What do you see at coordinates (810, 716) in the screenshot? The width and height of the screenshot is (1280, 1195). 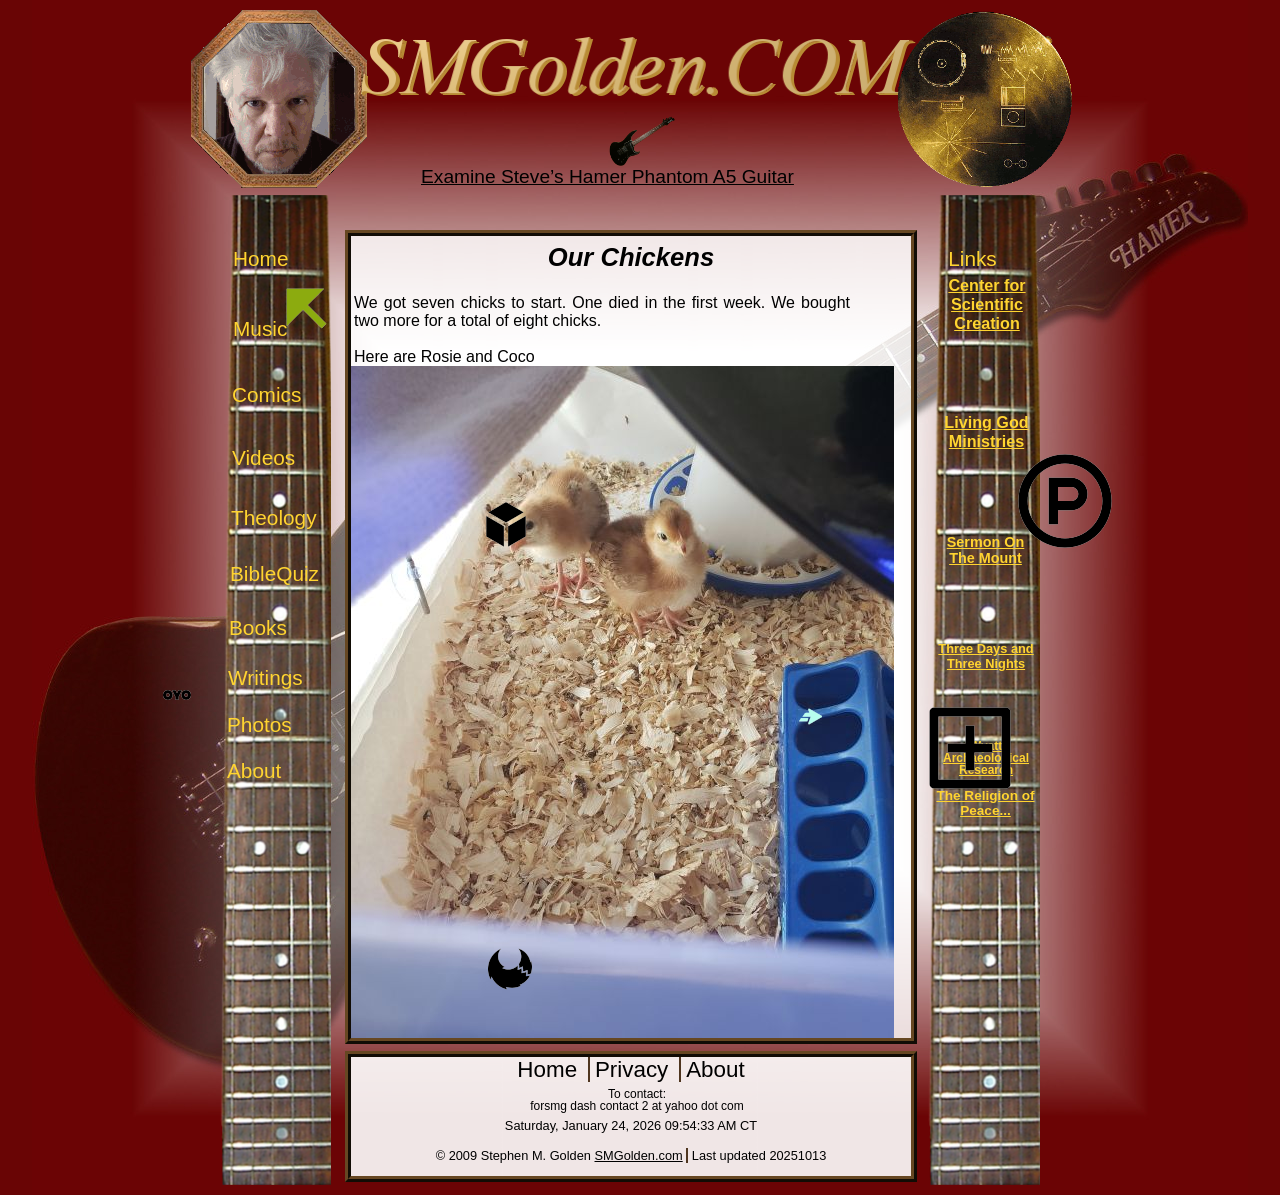 I see `streamrunners app or service logo` at bounding box center [810, 716].